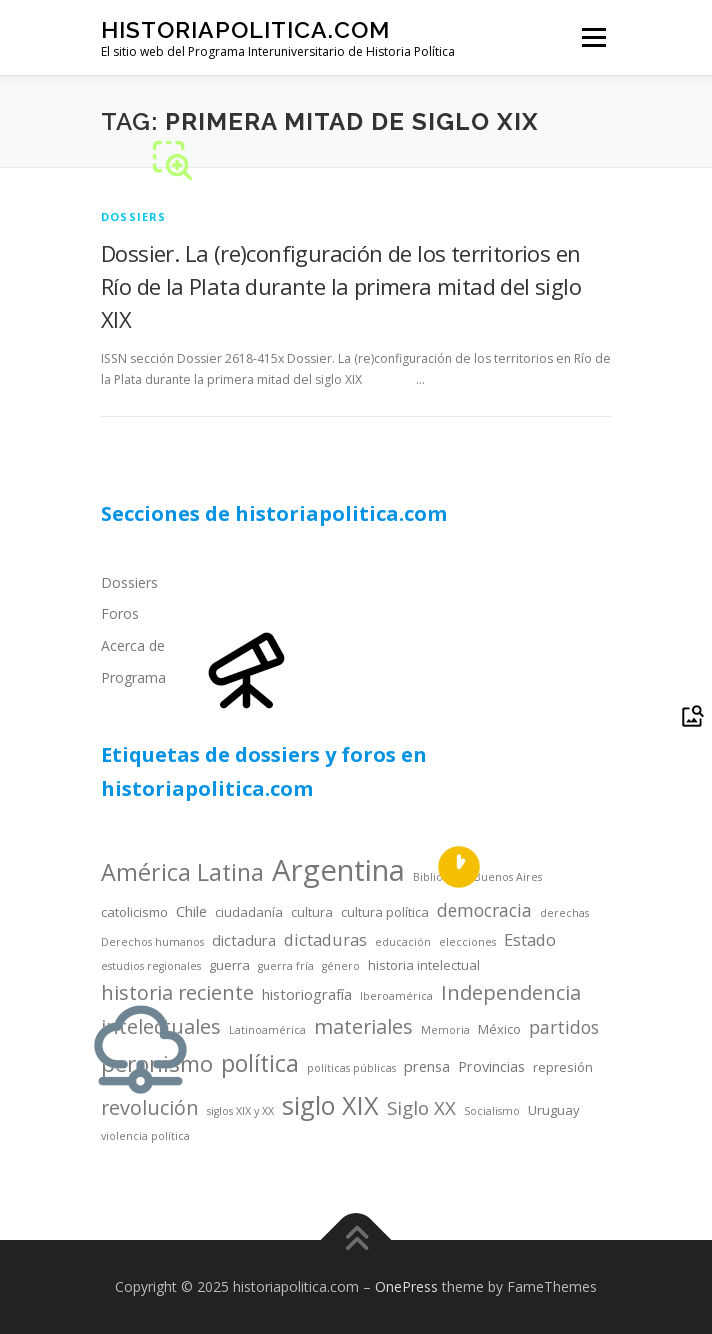 This screenshot has width=712, height=1334. What do you see at coordinates (246, 670) in the screenshot?
I see `explore or discover new content` at bounding box center [246, 670].